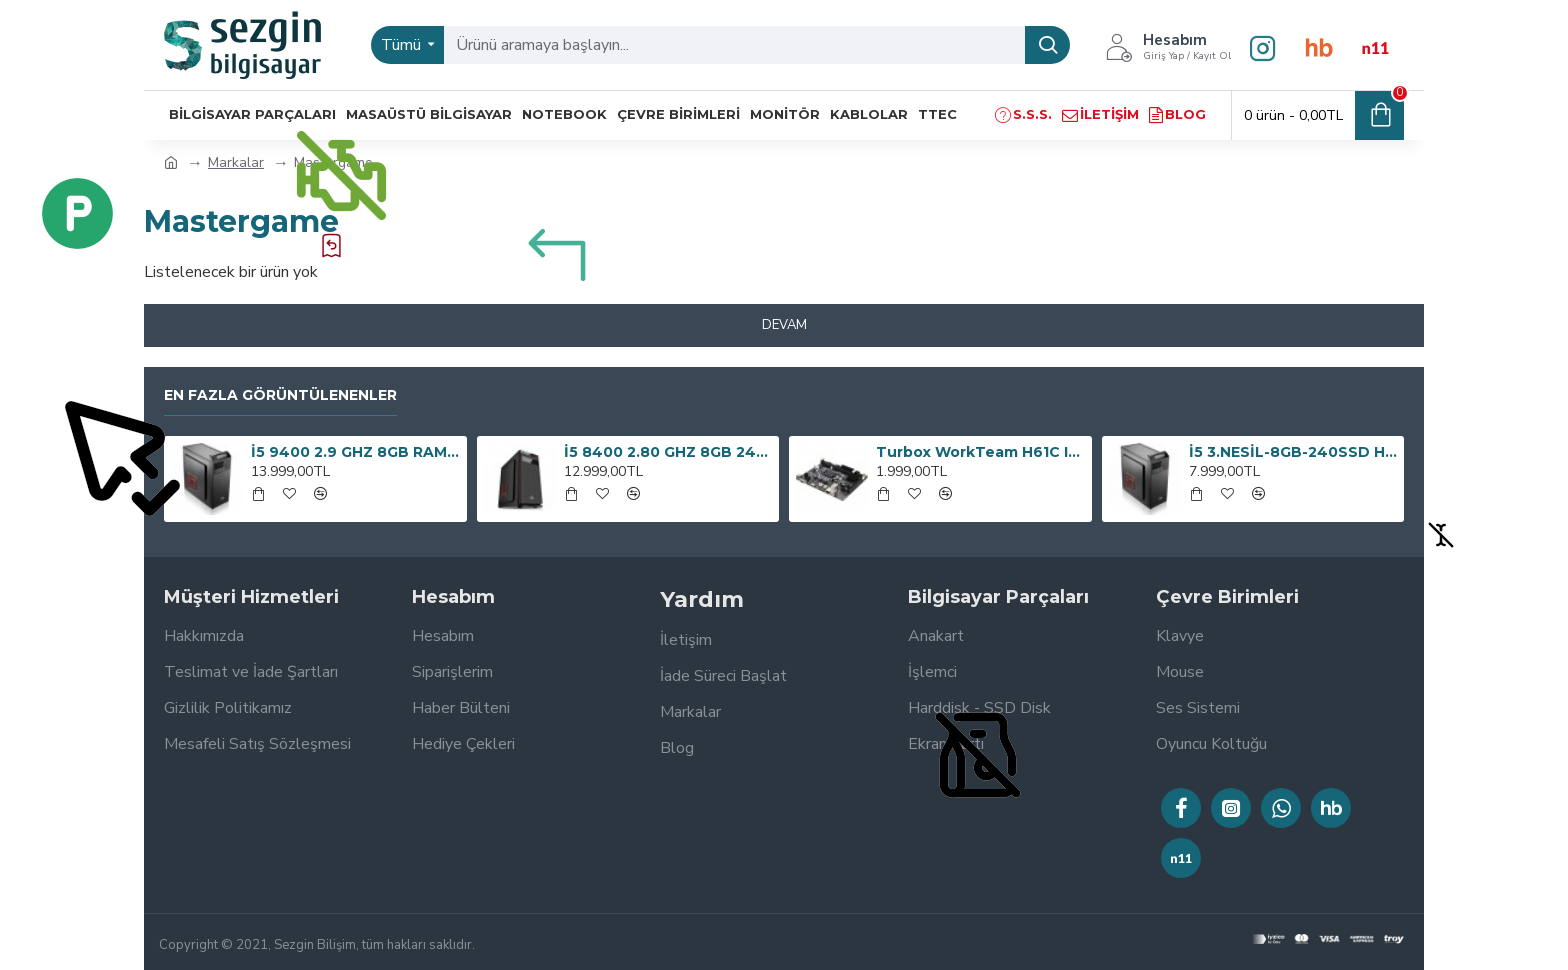  I want to click on cursor tracking disabled, so click(1441, 535).